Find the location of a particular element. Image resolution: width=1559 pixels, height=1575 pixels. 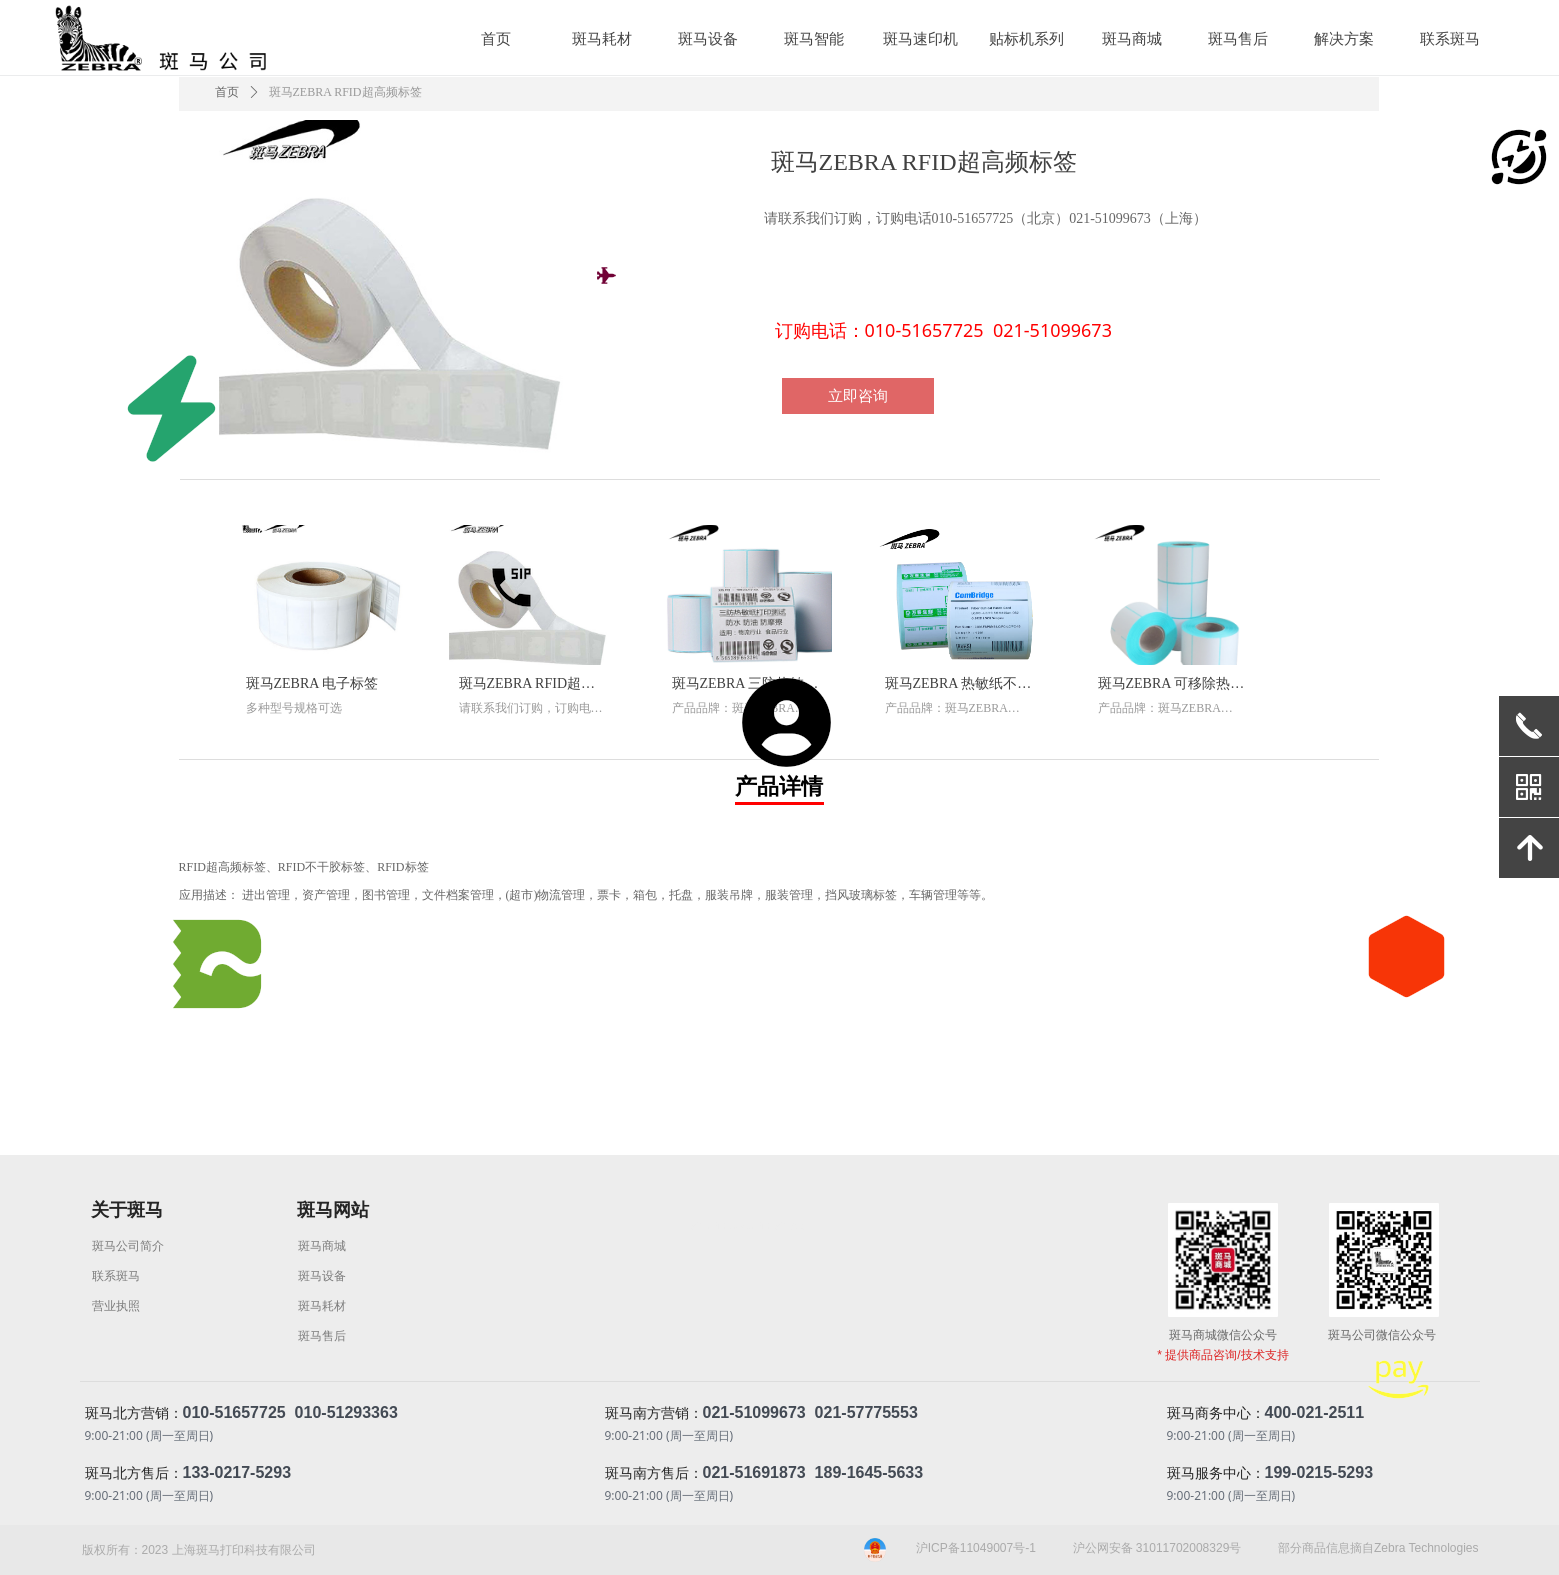

pay with amazon pay is located at coordinates (1398, 1379).